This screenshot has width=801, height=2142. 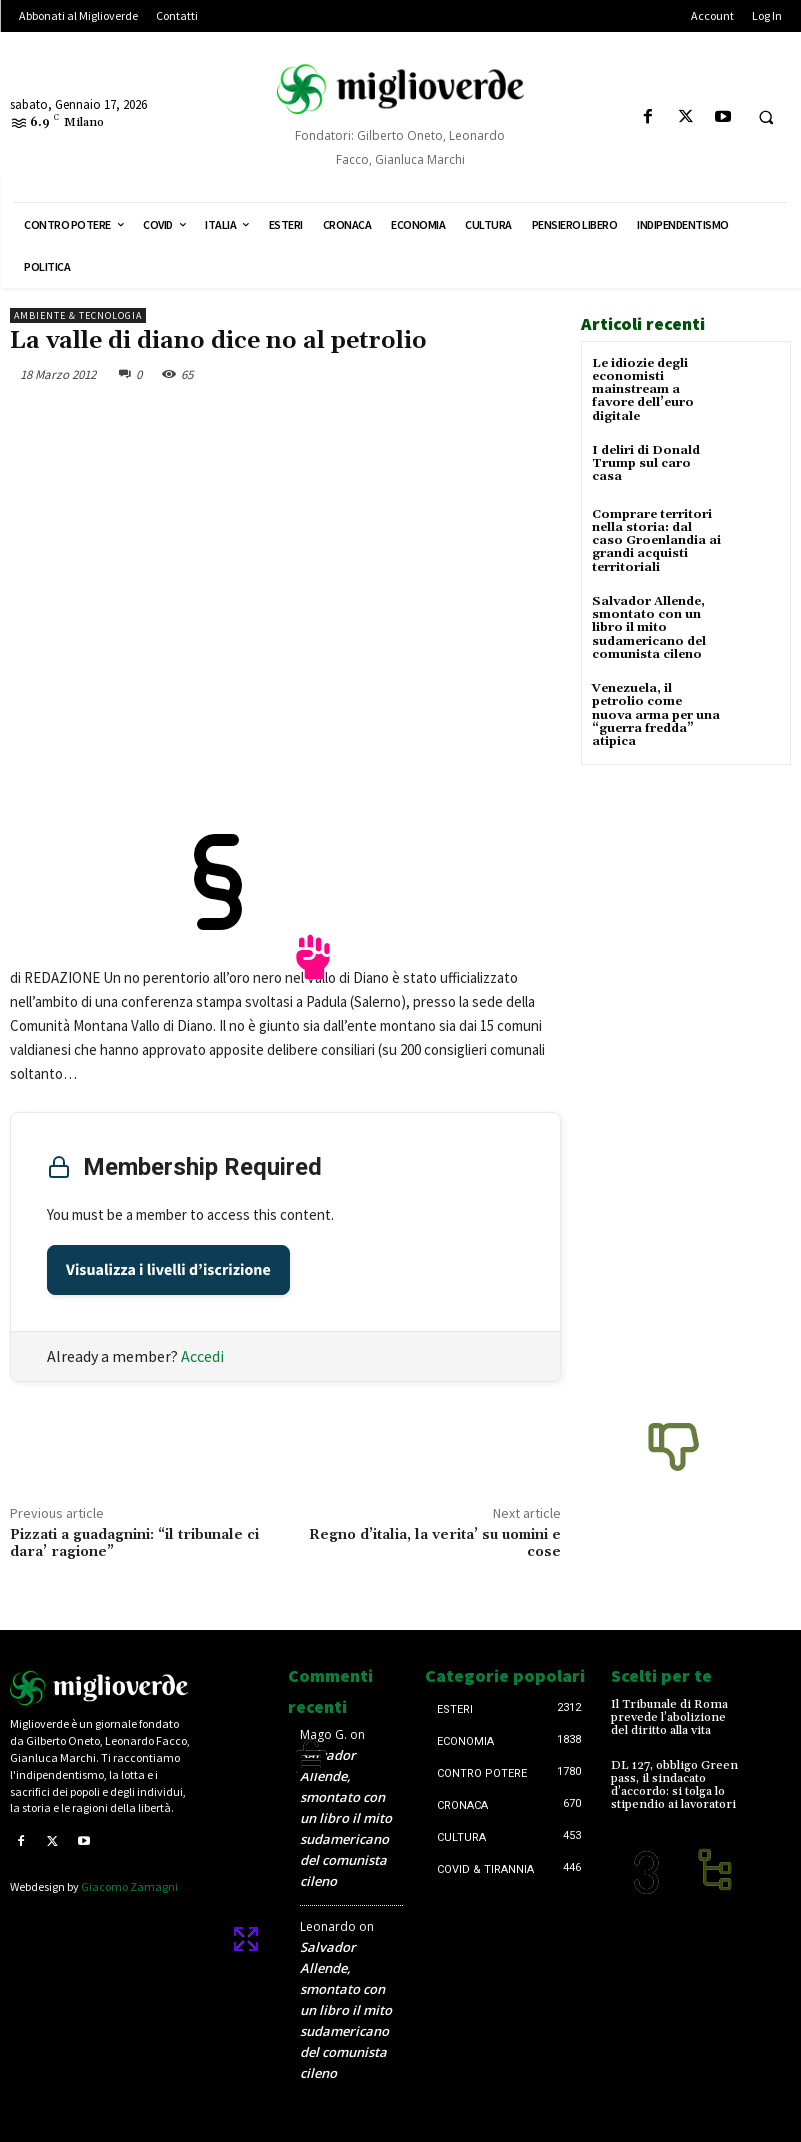 What do you see at coordinates (246, 1939) in the screenshot?
I see `expand to fullscreen mode` at bounding box center [246, 1939].